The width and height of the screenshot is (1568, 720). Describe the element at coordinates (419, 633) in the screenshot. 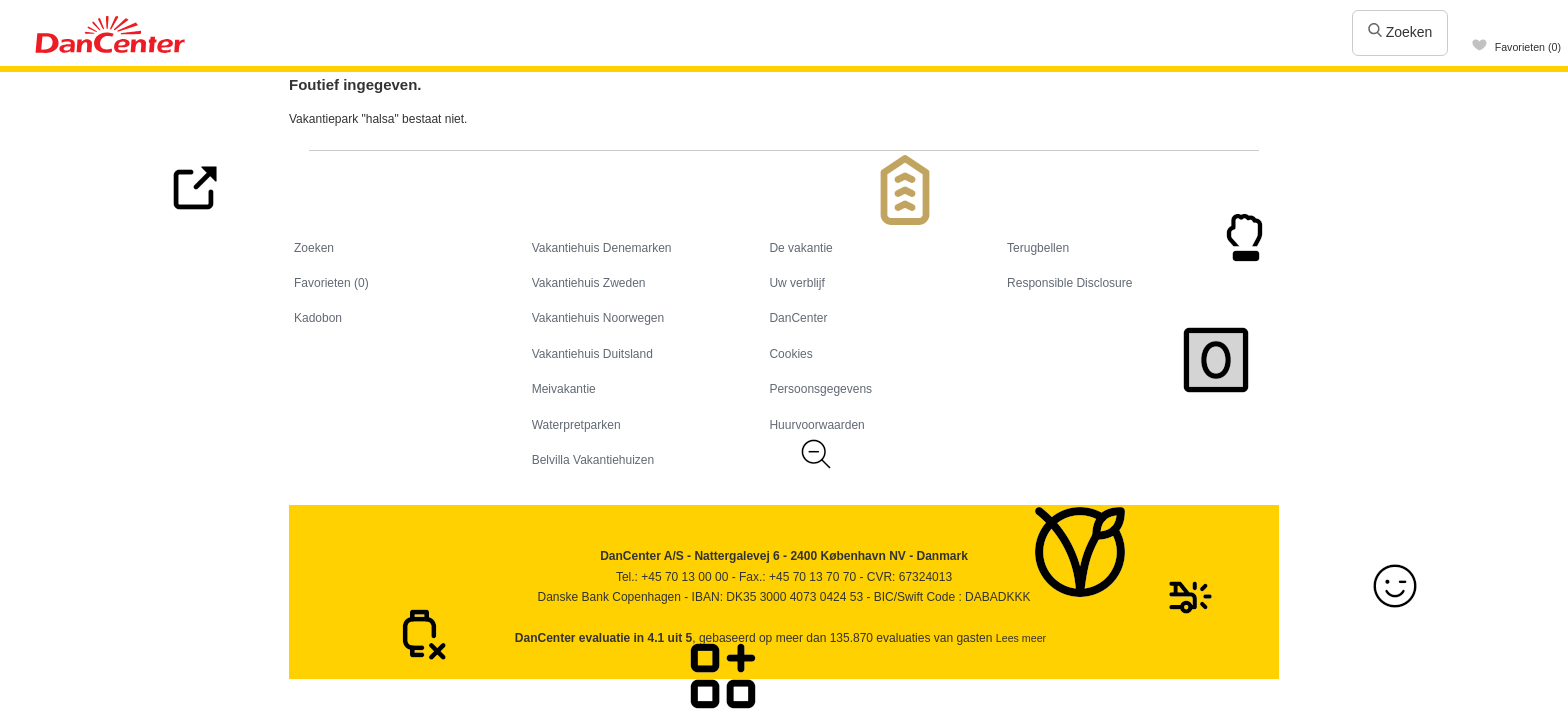

I see `disconnect or unpair smartwatch` at that location.